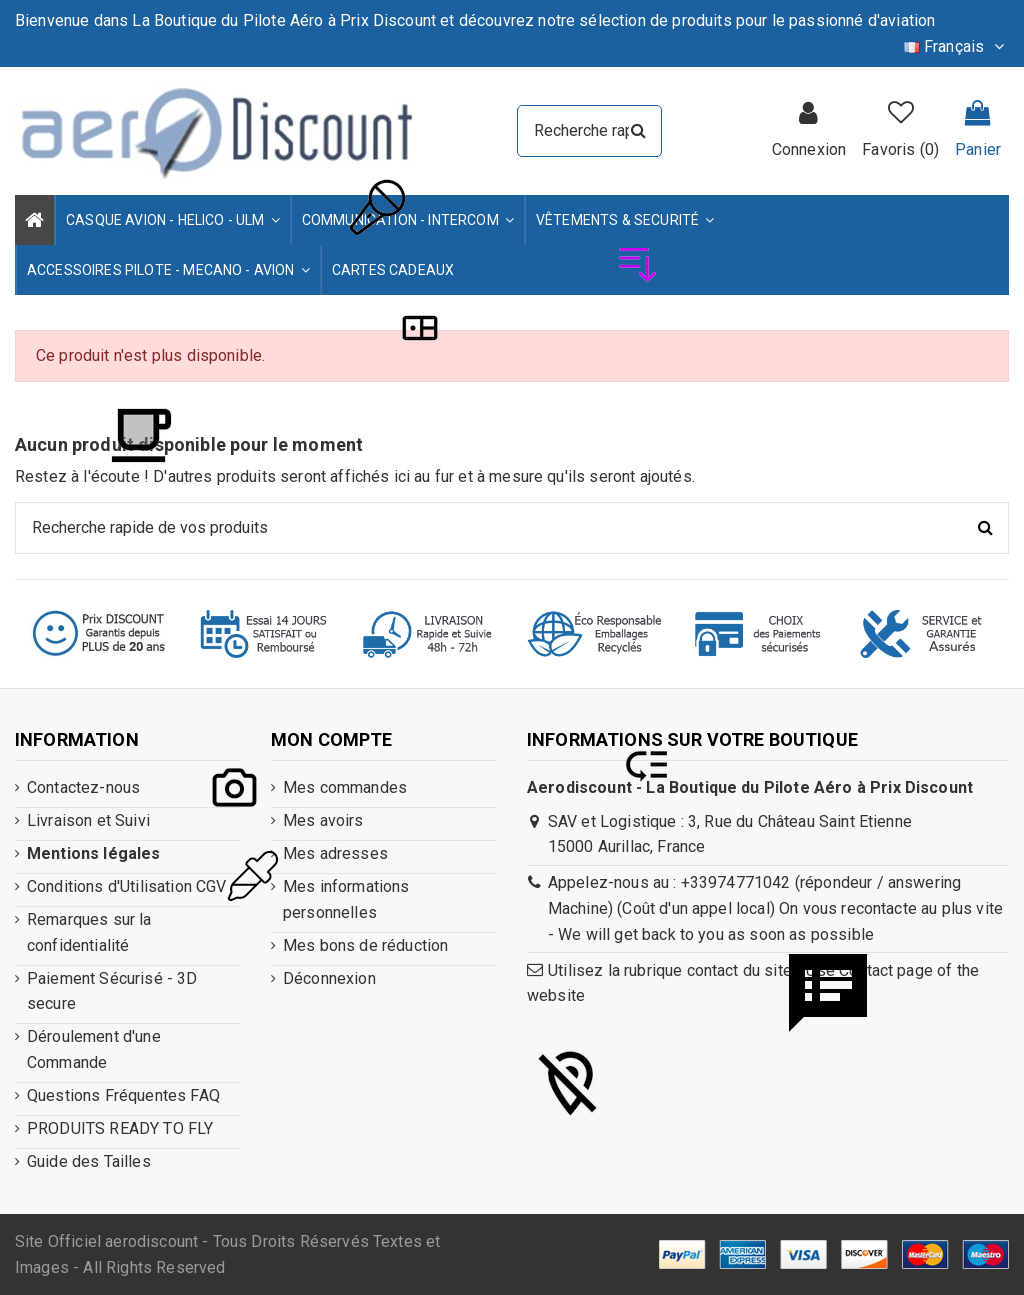 The width and height of the screenshot is (1024, 1295). Describe the element at coordinates (376, 208) in the screenshot. I see `access voice recording or audio input` at that location.